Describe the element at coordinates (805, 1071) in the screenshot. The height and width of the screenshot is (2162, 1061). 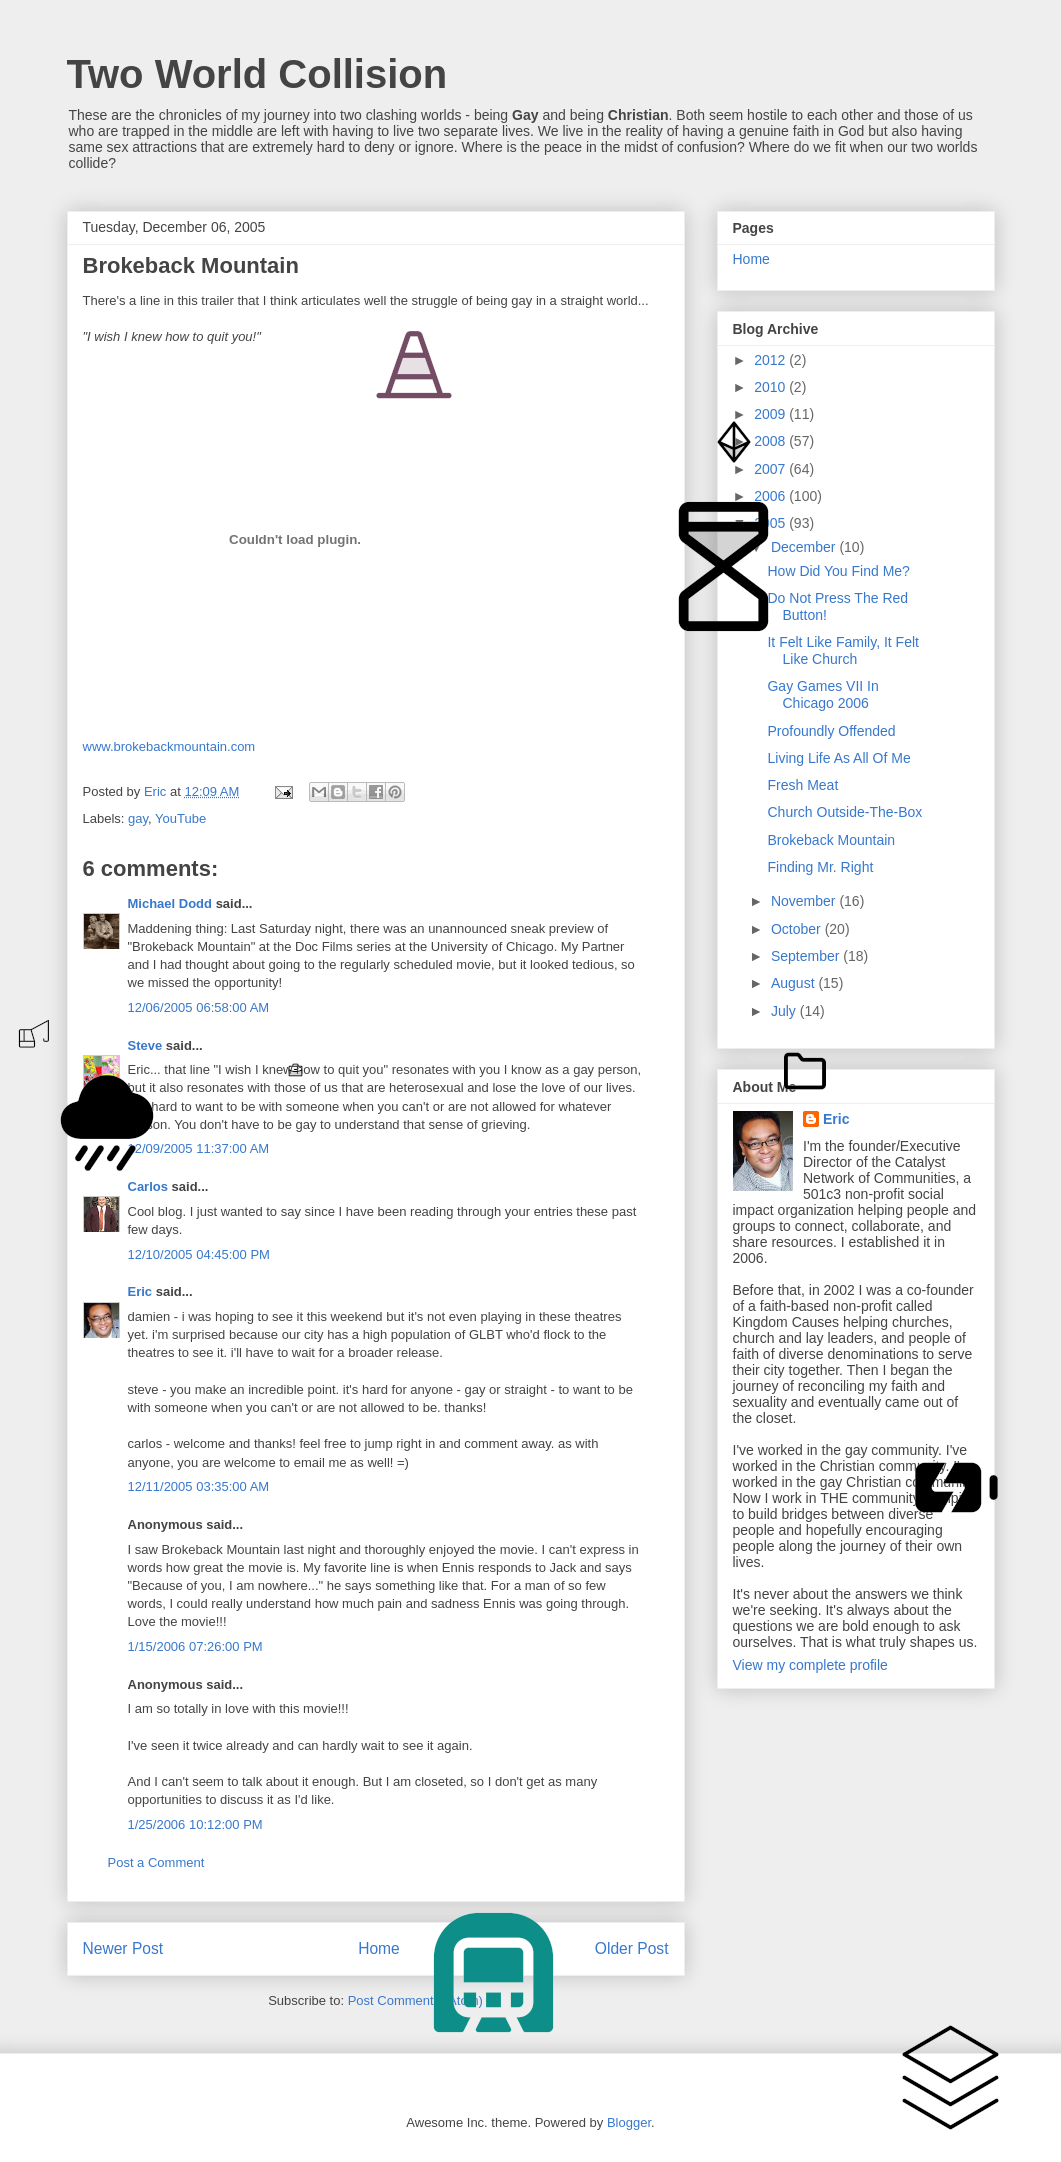
I see `open folder or directory` at that location.